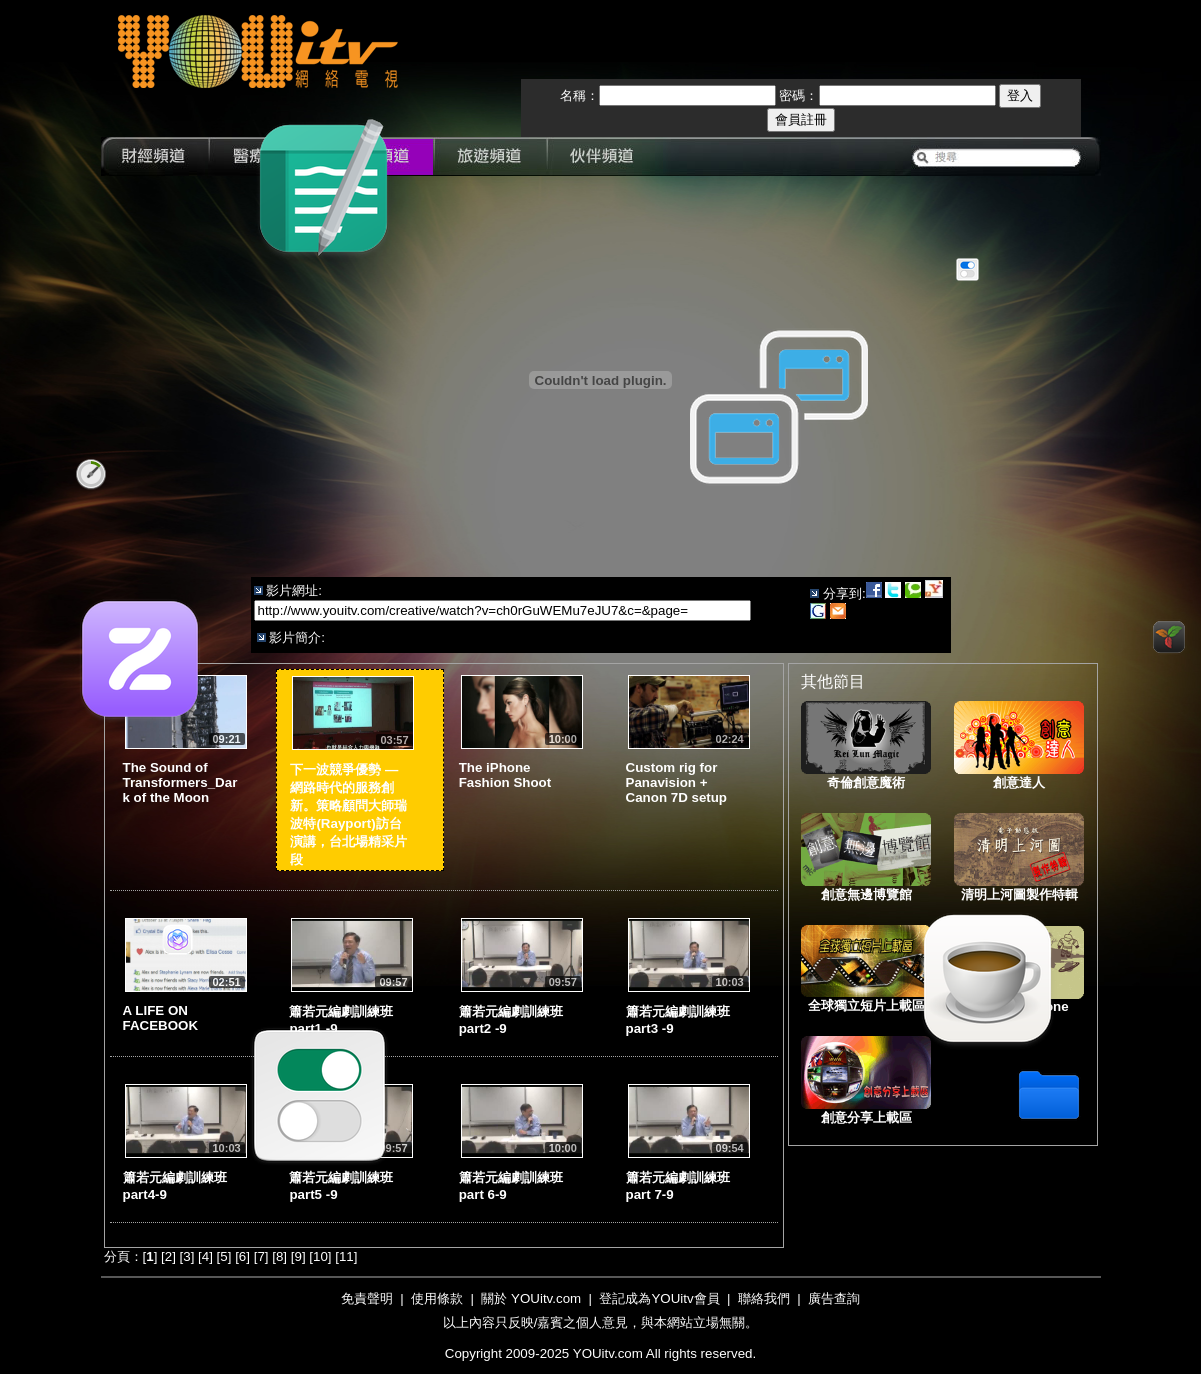 The height and width of the screenshot is (1374, 1201). Describe the element at coordinates (1049, 1095) in the screenshot. I see `open folder containing files or documents` at that location.